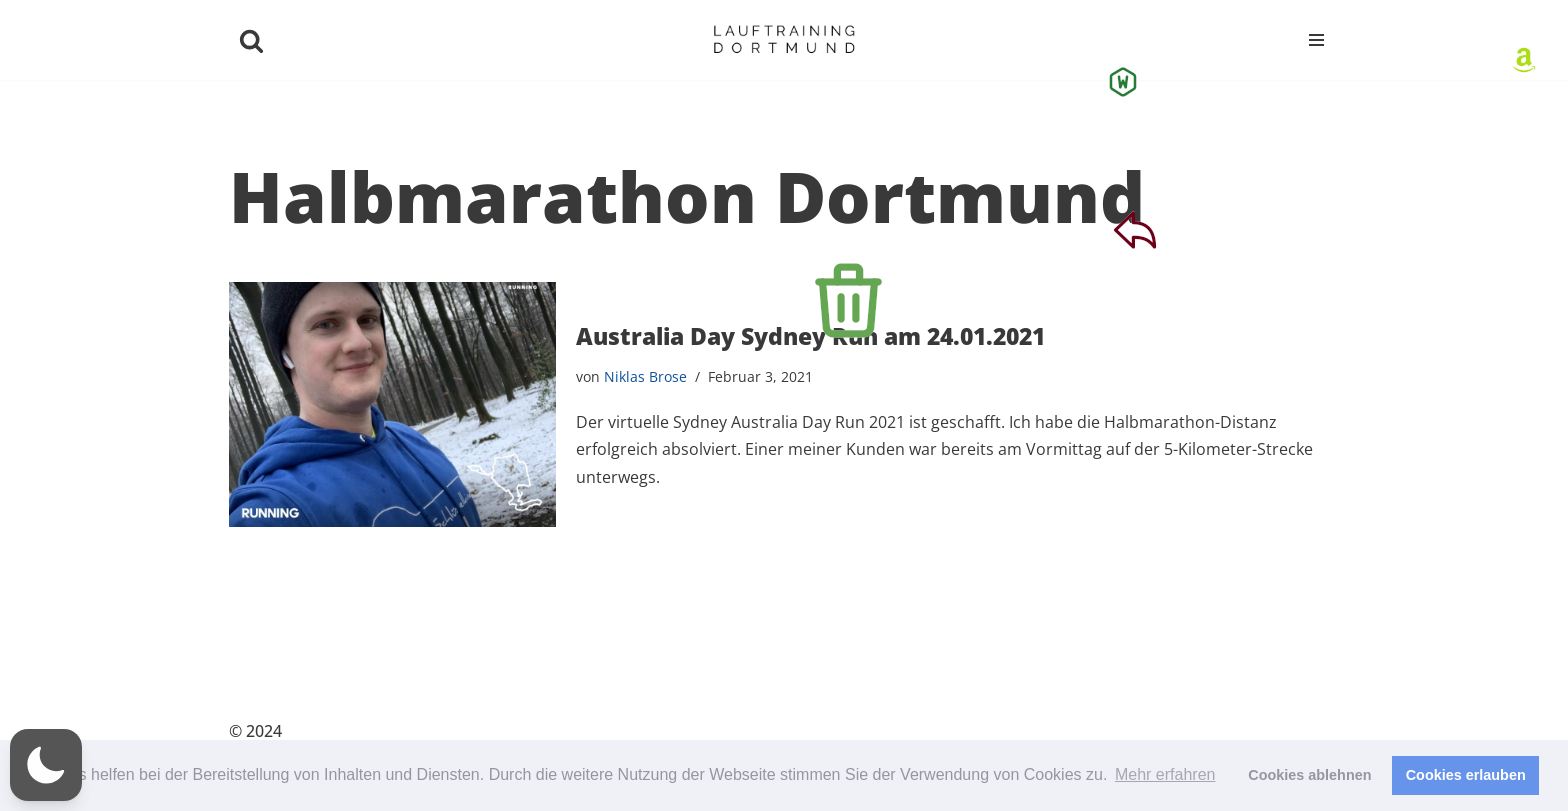 The width and height of the screenshot is (1568, 811). Describe the element at coordinates (1135, 230) in the screenshot. I see `undo the last action` at that location.